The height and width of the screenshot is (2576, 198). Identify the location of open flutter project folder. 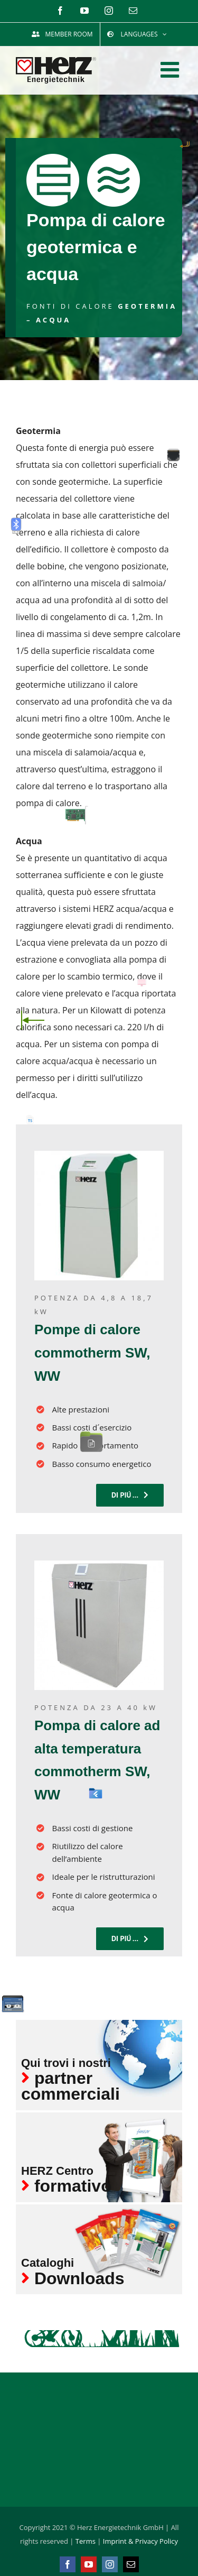
(96, 1794).